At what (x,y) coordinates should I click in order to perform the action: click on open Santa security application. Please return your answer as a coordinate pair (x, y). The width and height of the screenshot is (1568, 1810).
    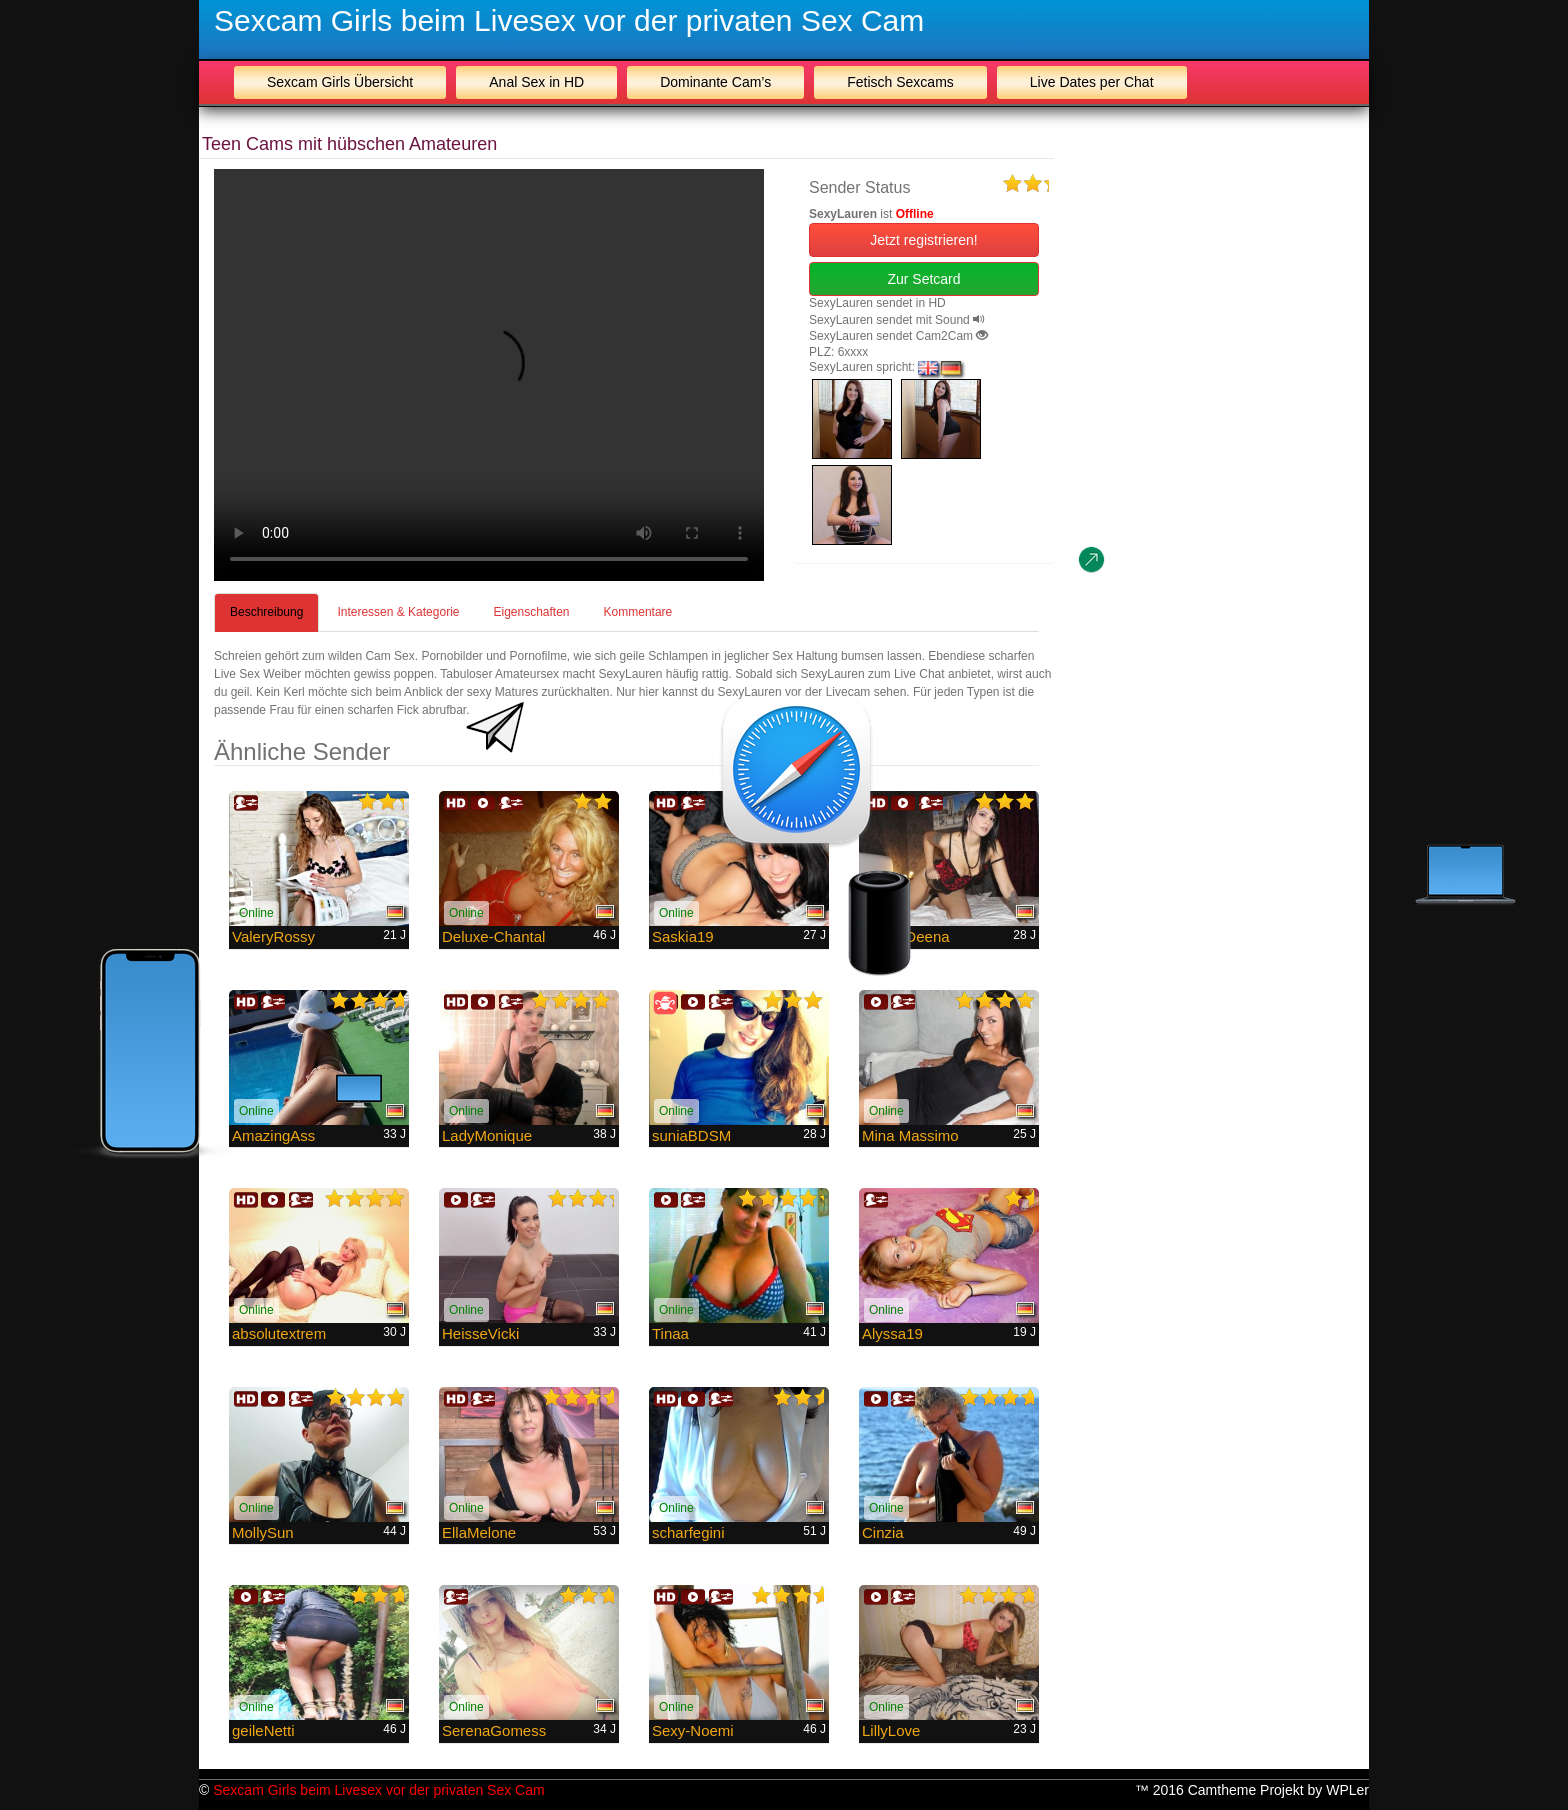
    Looking at the image, I should click on (665, 1003).